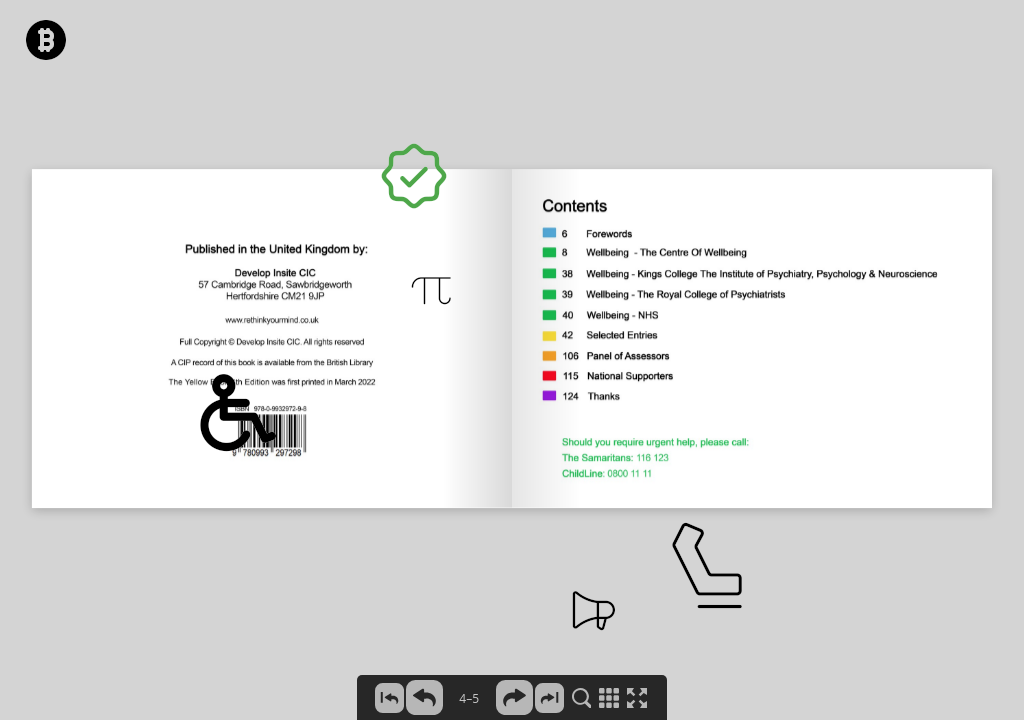 This screenshot has height=720, width=1024. Describe the element at coordinates (232, 414) in the screenshot. I see `indicates wheelchair accessible facilities` at that location.